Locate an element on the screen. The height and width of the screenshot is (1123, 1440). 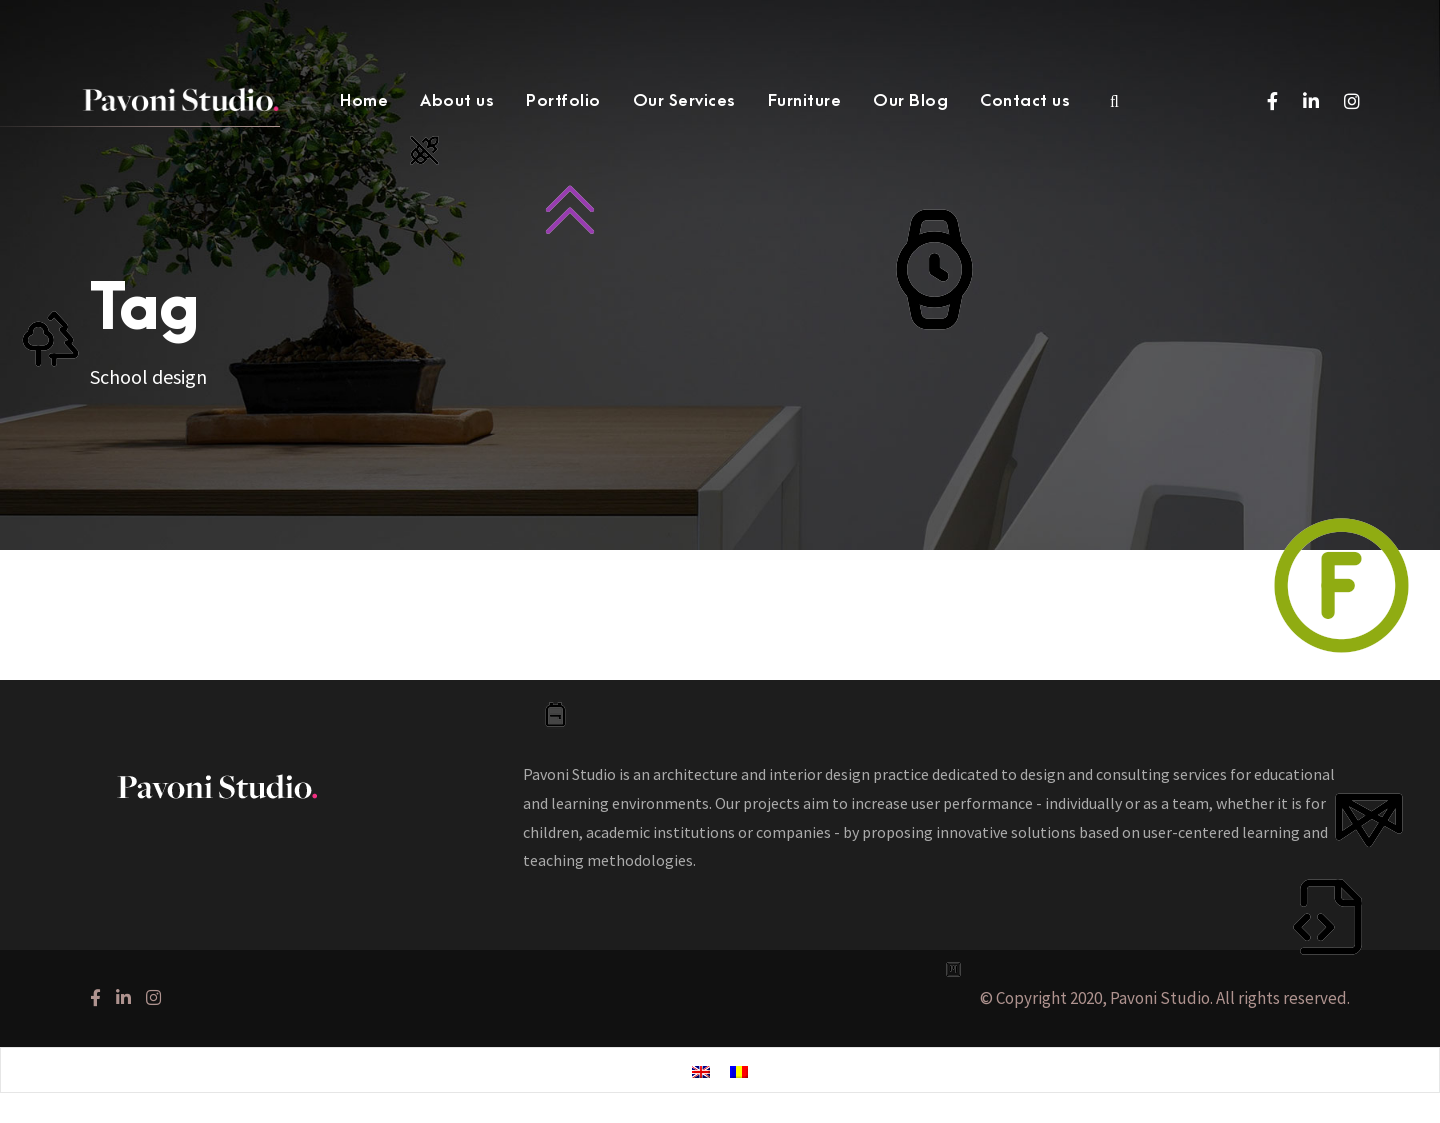
scroll to top of page is located at coordinates (570, 212).